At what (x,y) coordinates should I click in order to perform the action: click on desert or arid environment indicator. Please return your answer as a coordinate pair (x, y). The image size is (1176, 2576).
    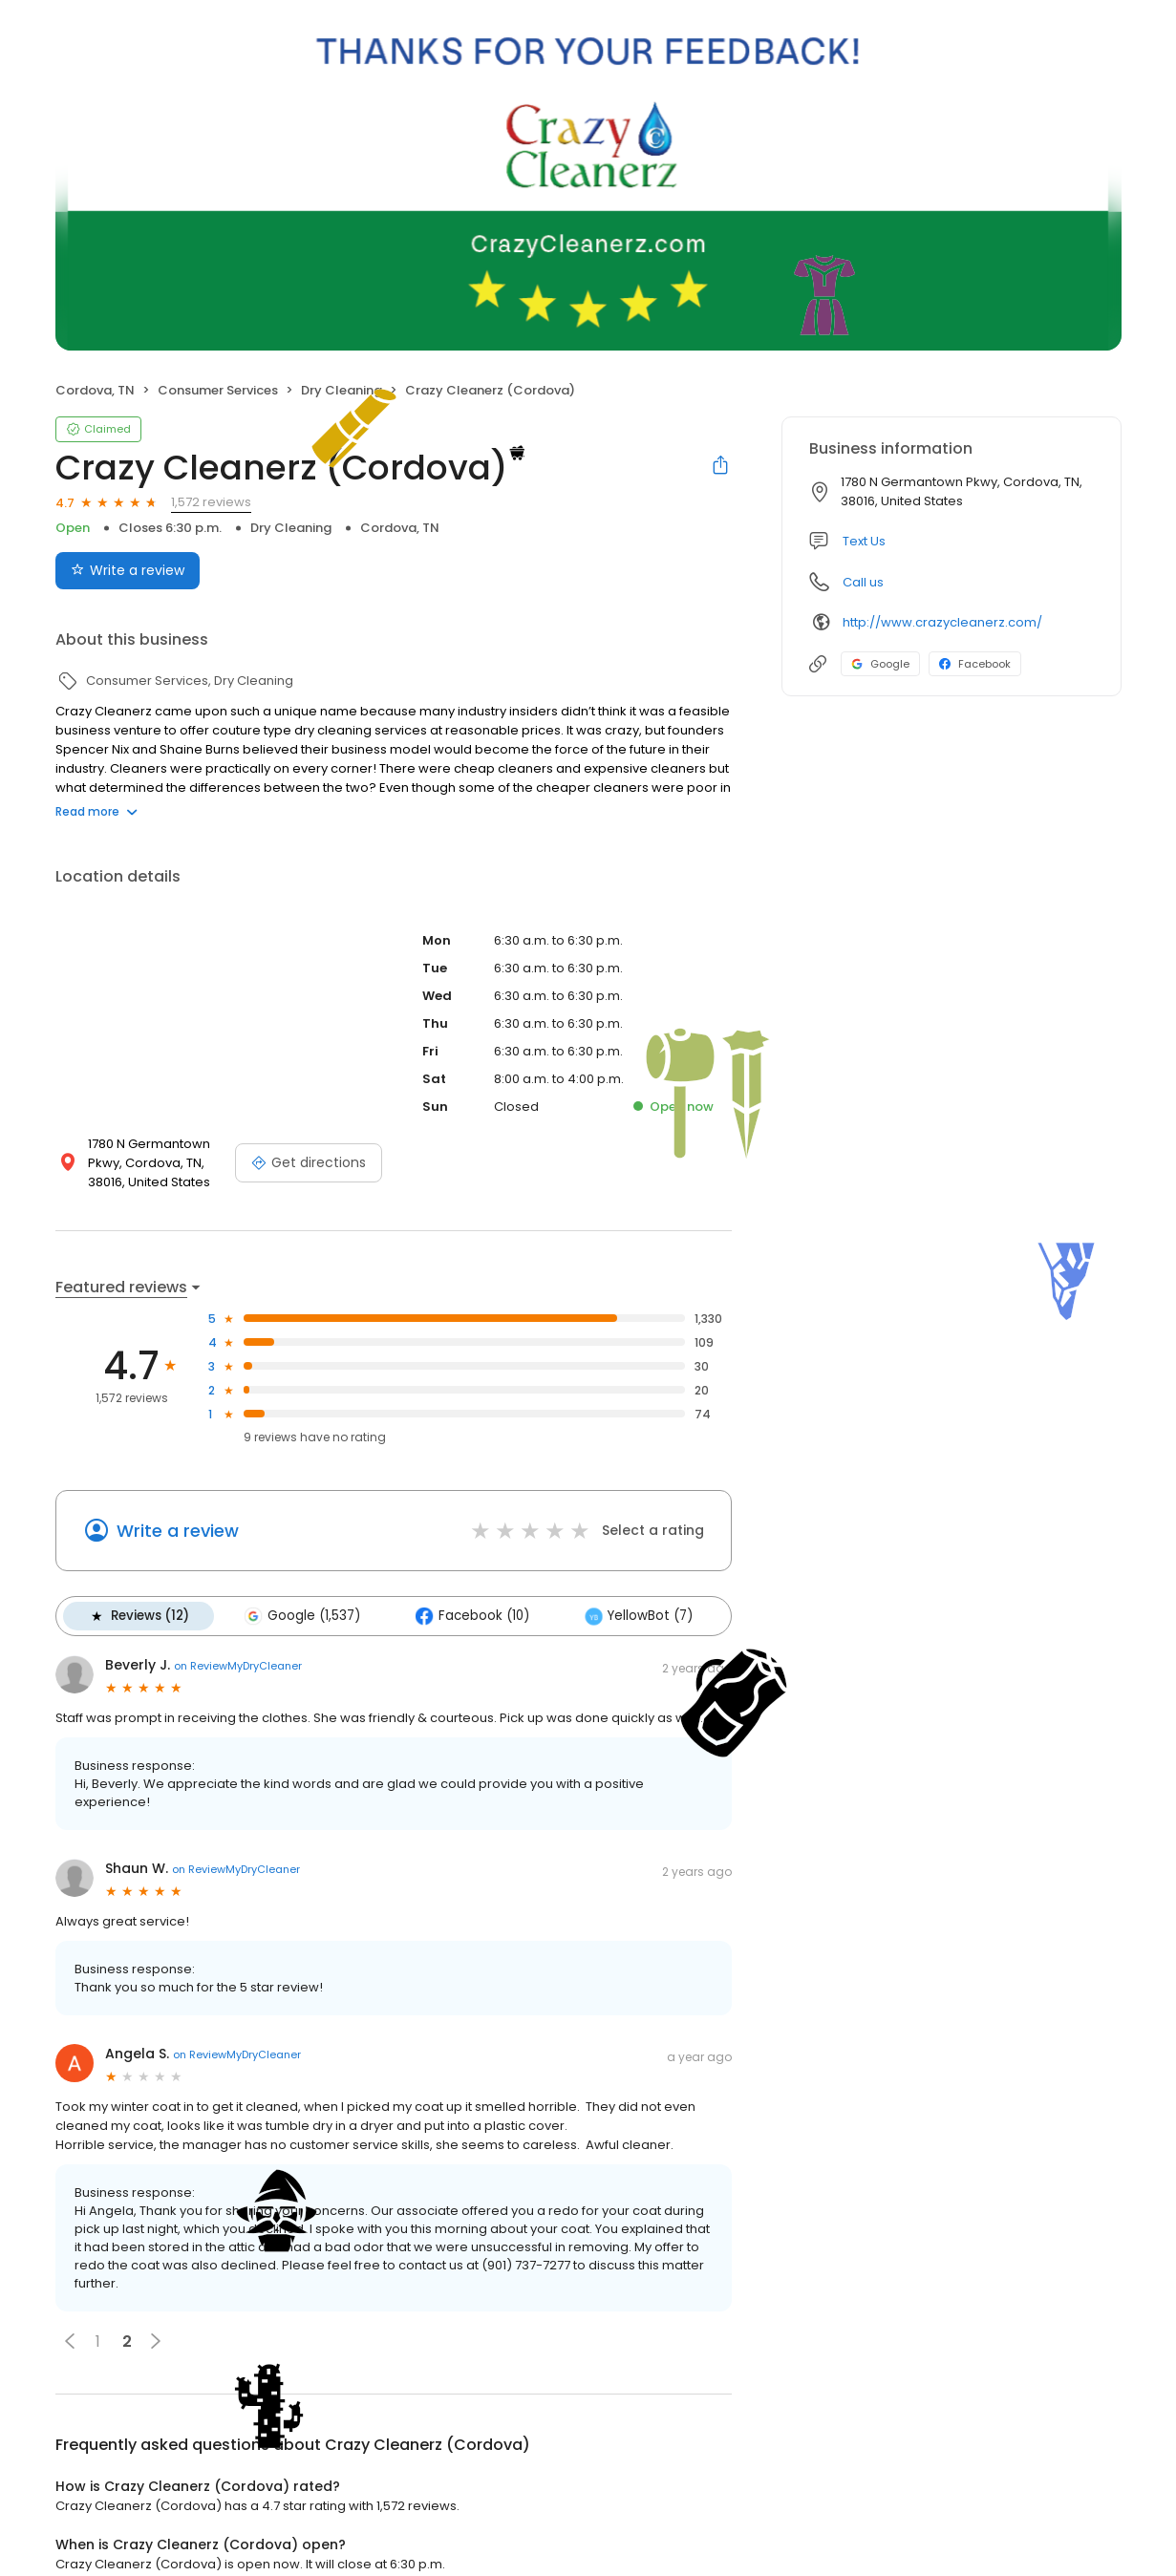
    Looking at the image, I should click on (261, 2406).